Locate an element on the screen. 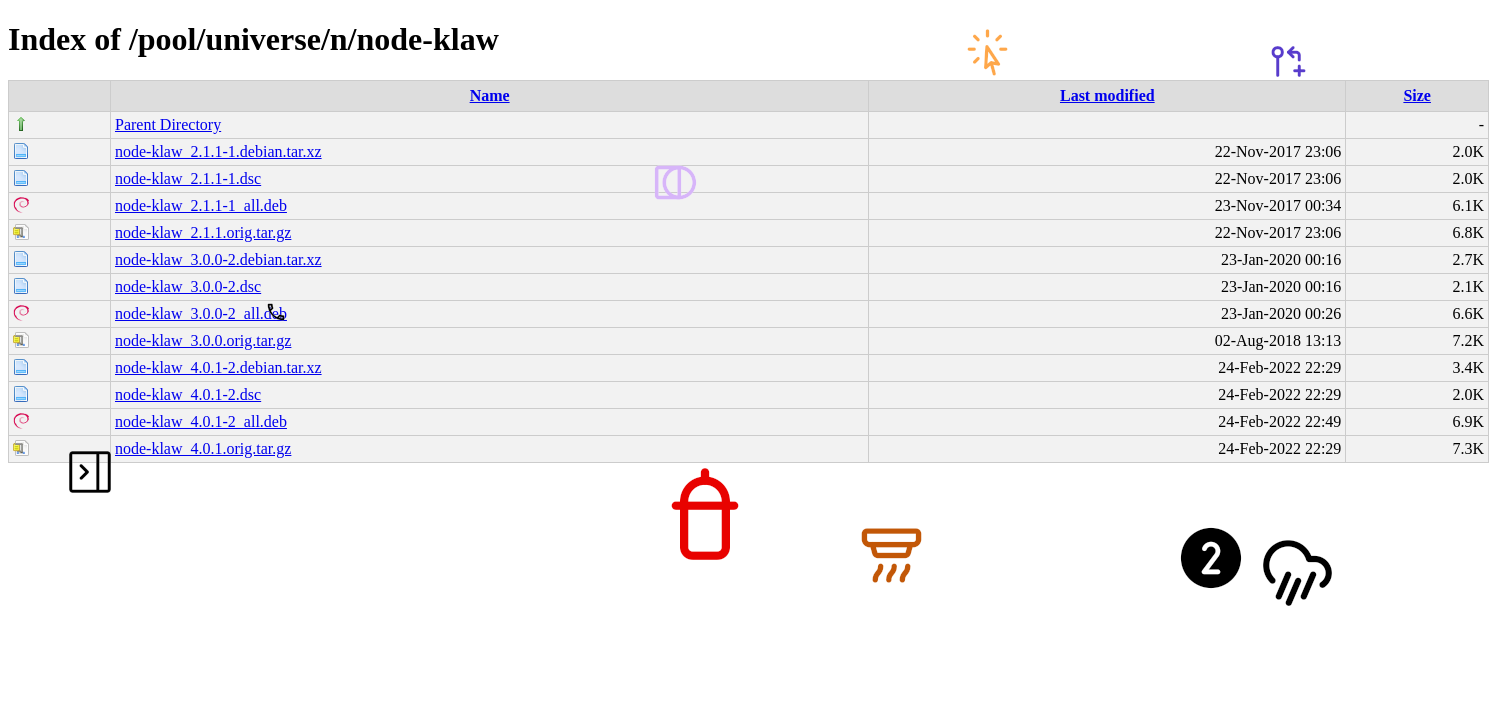  make a phone call is located at coordinates (276, 312).